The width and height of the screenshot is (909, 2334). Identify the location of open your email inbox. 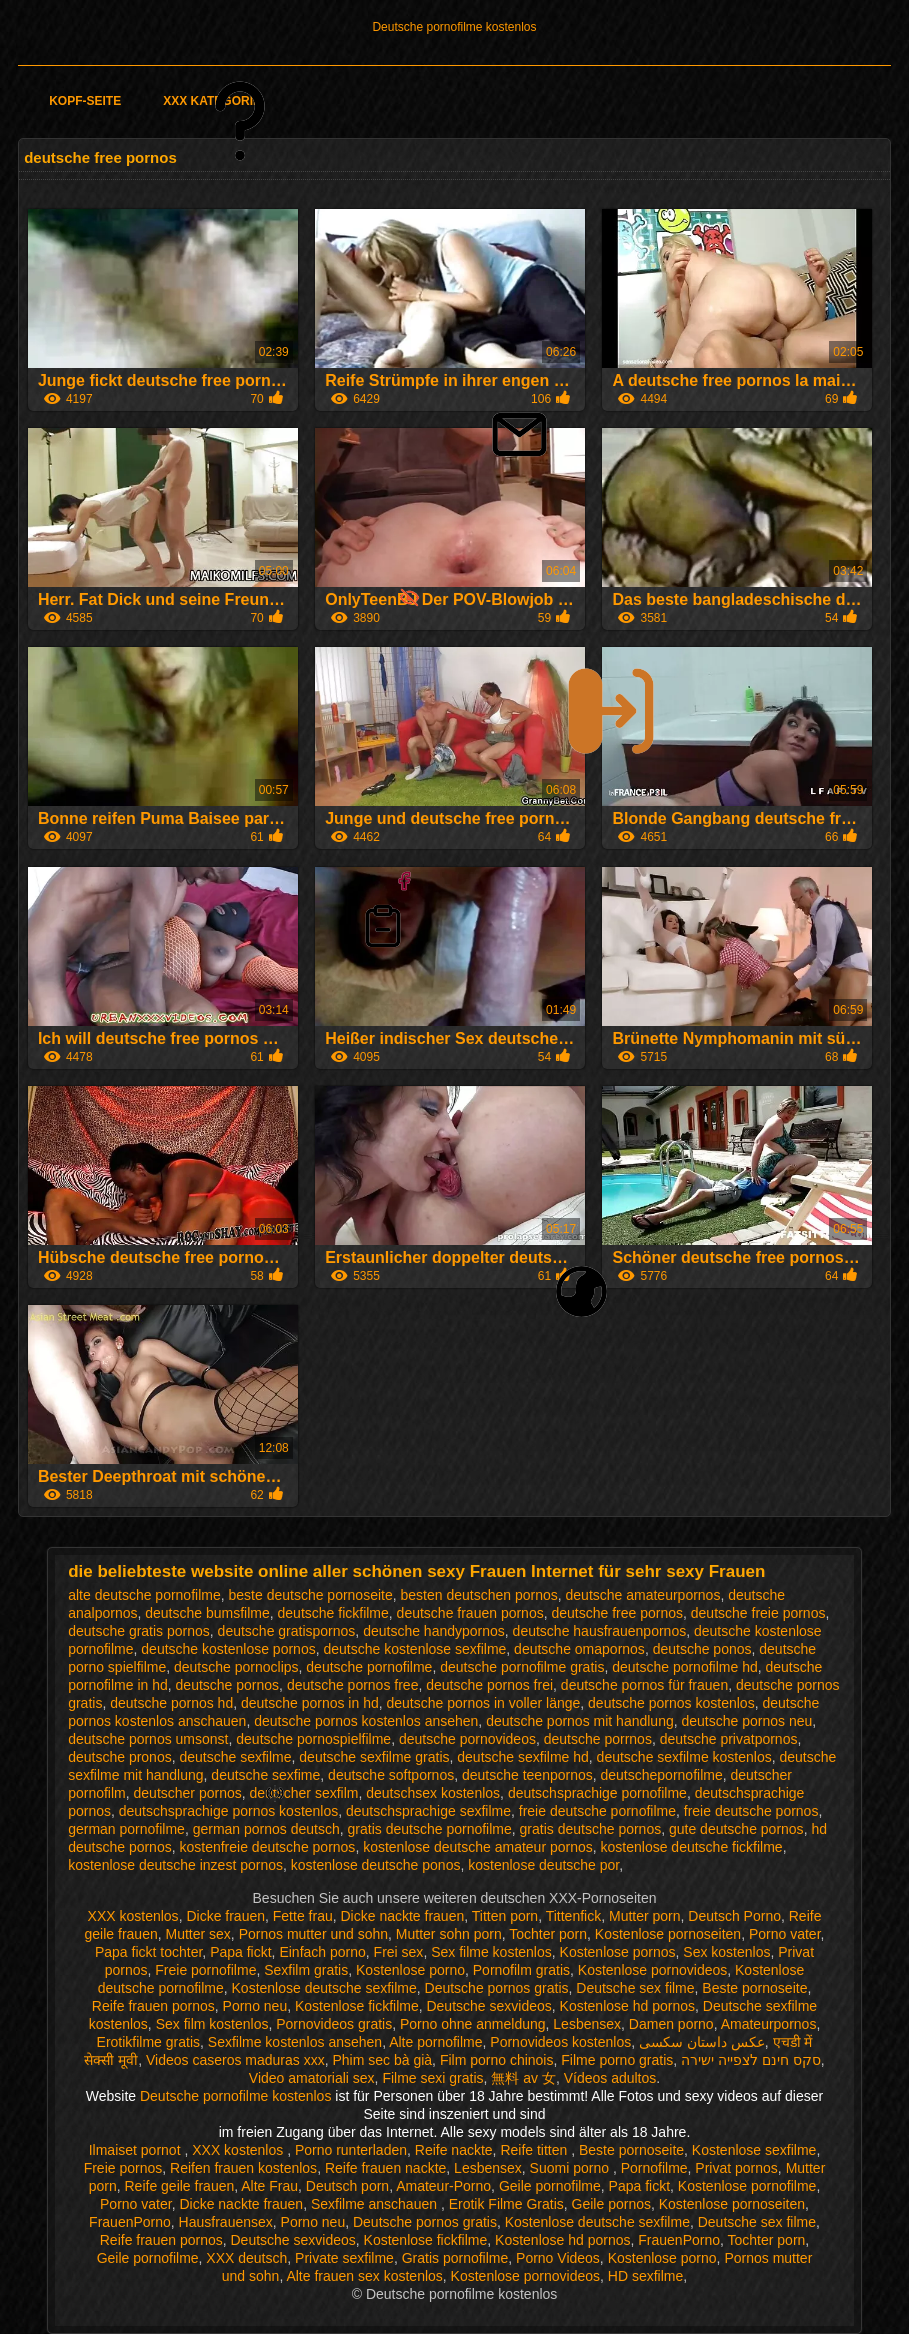
(519, 434).